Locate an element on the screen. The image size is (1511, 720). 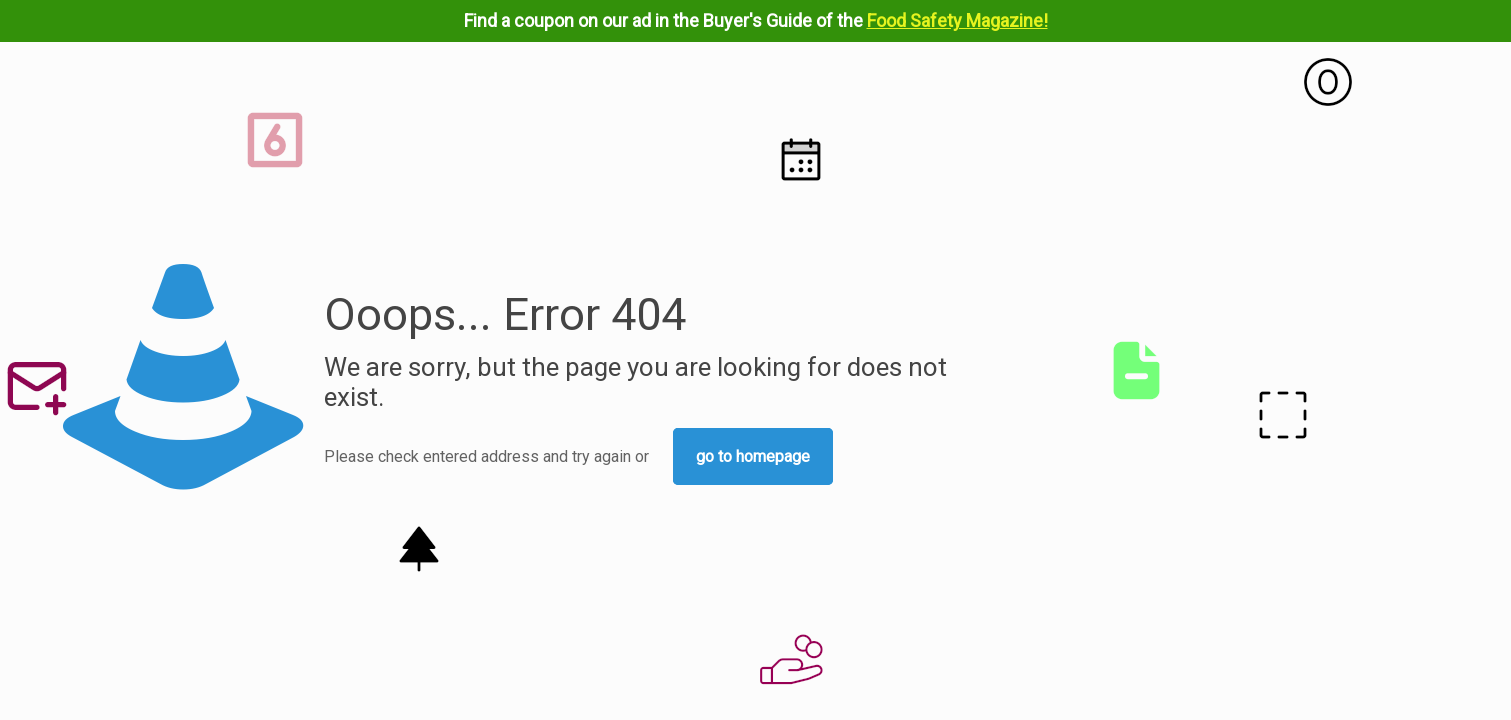
select or highlight an area is located at coordinates (1283, 415).